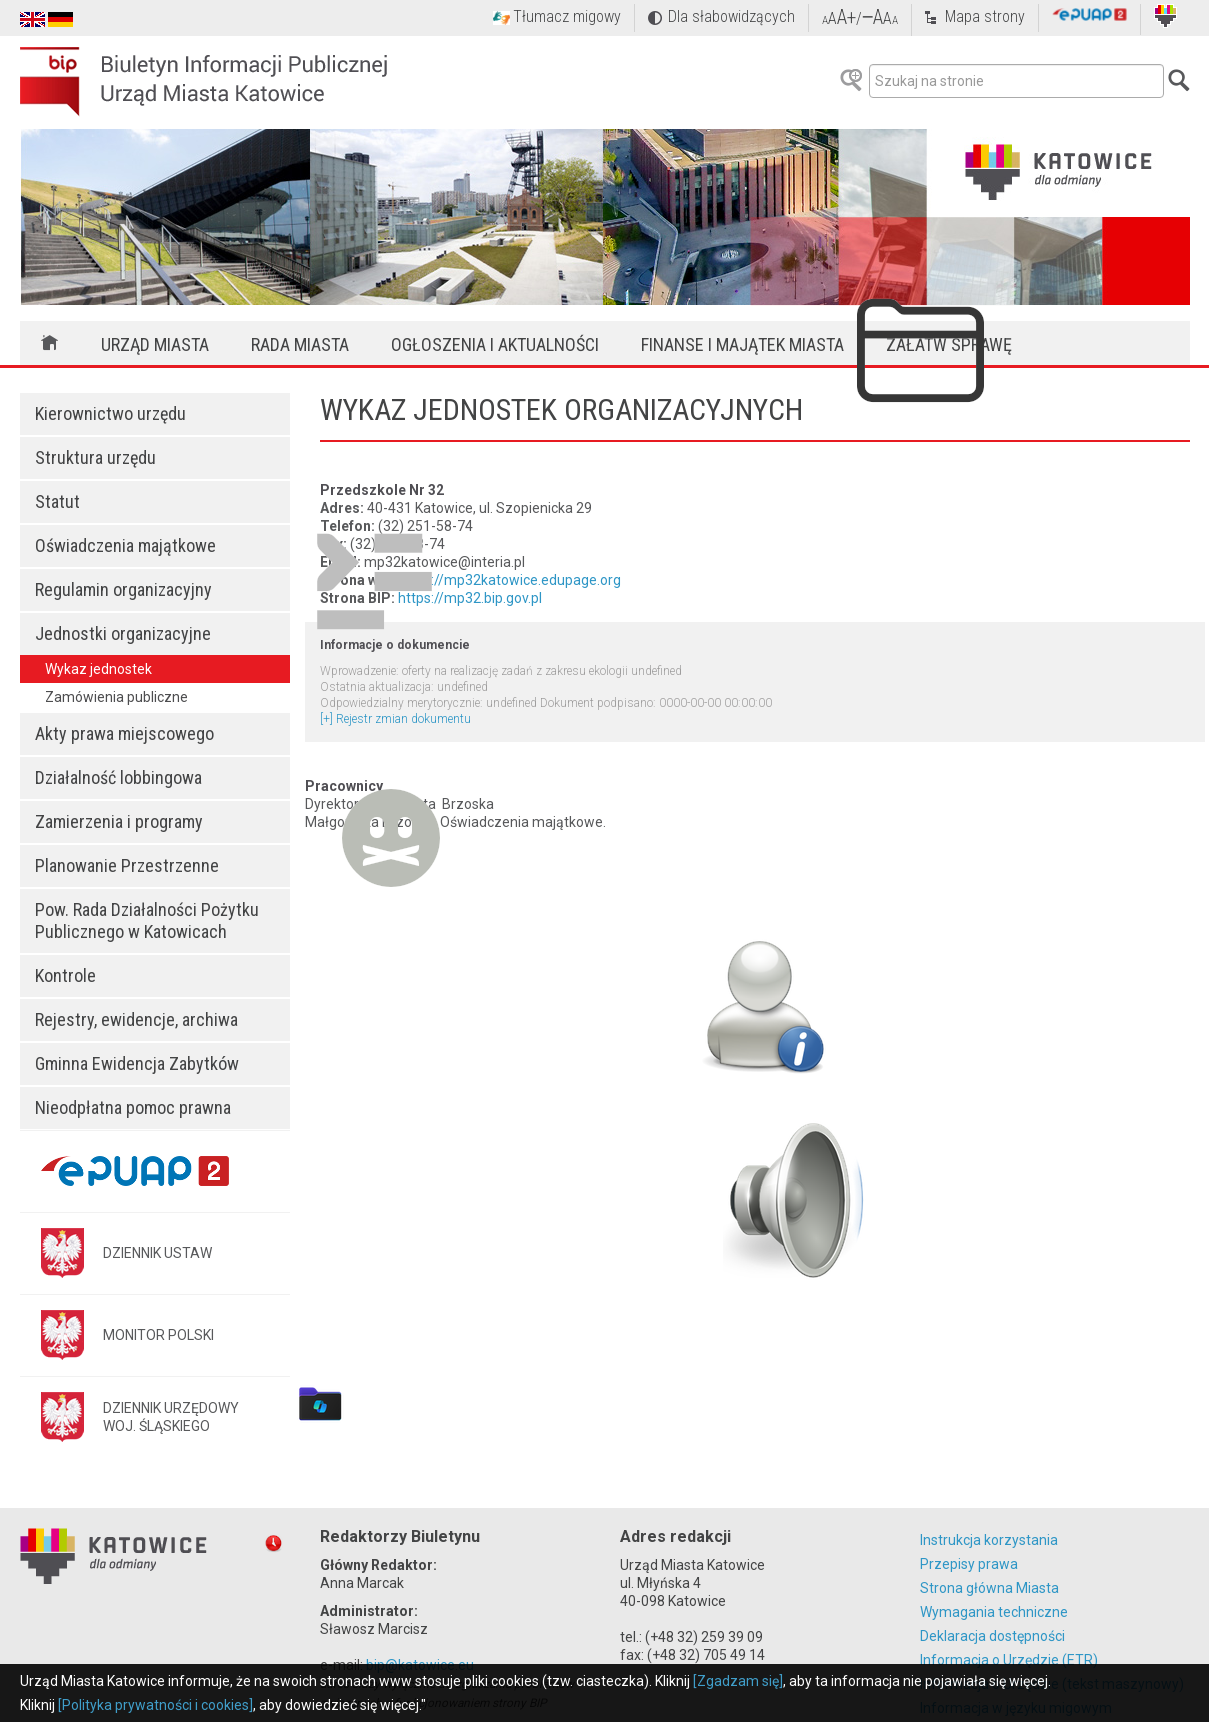 This screenshot has width=1209, height=1722. Describe the element at coordinates (807, 1200) in the screenshot. I see `indicates audio is set to low volume` at that location.